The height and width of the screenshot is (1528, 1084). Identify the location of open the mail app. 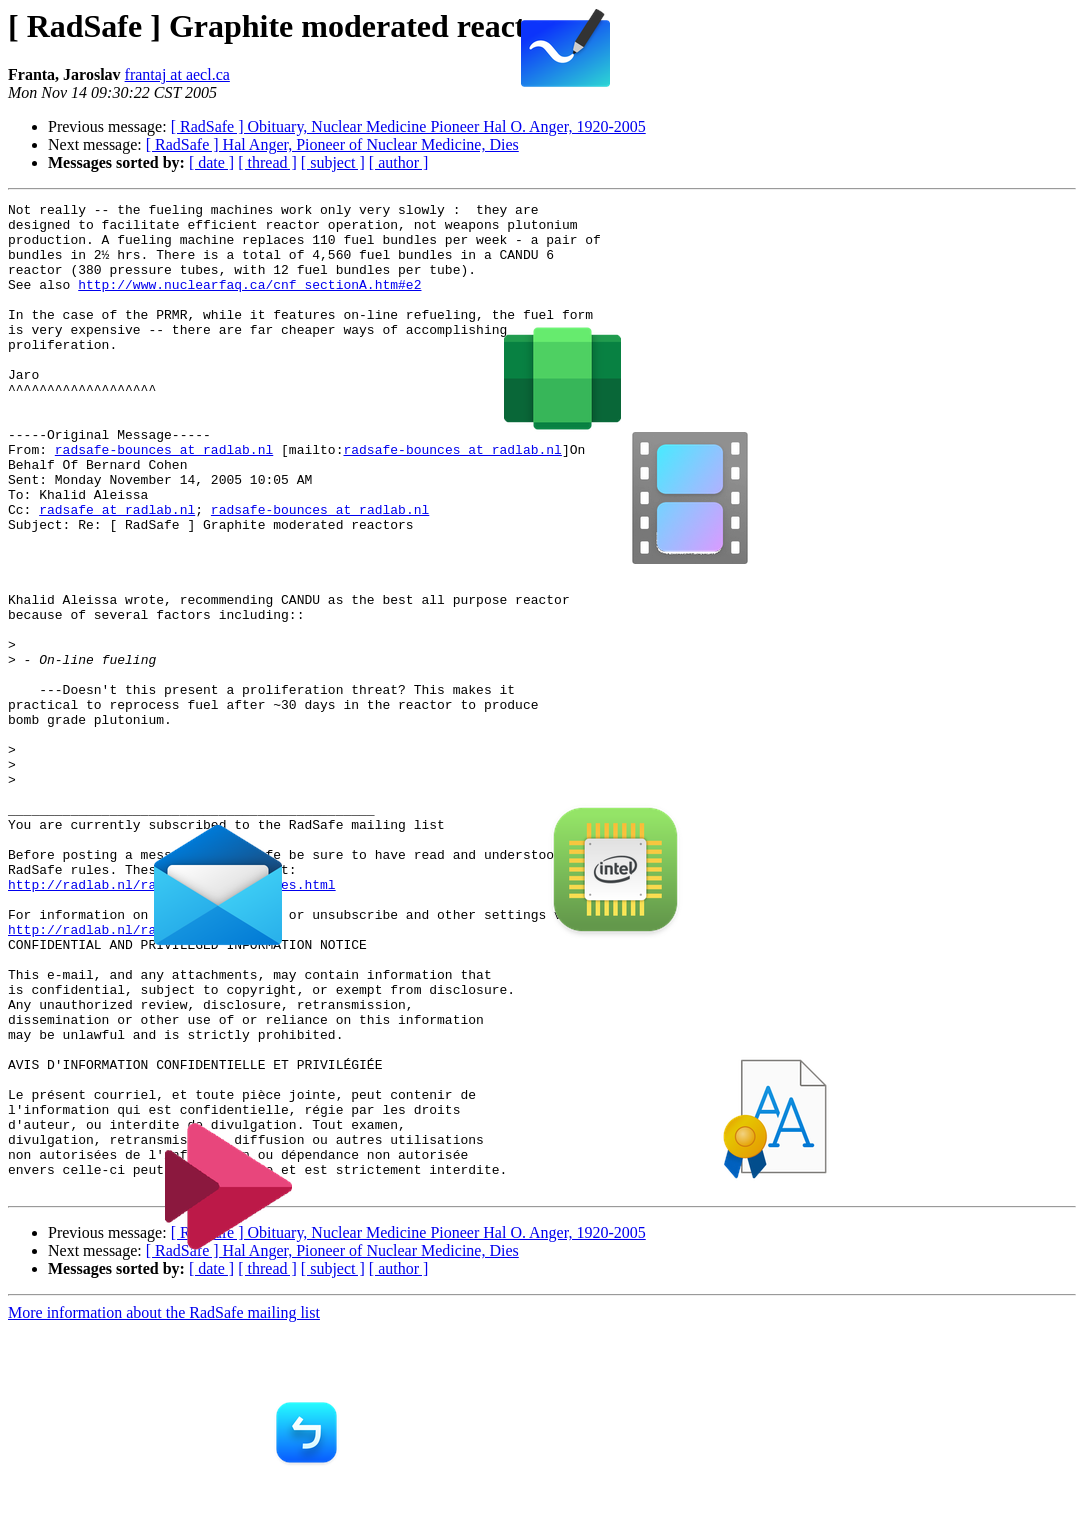
(218, 889).